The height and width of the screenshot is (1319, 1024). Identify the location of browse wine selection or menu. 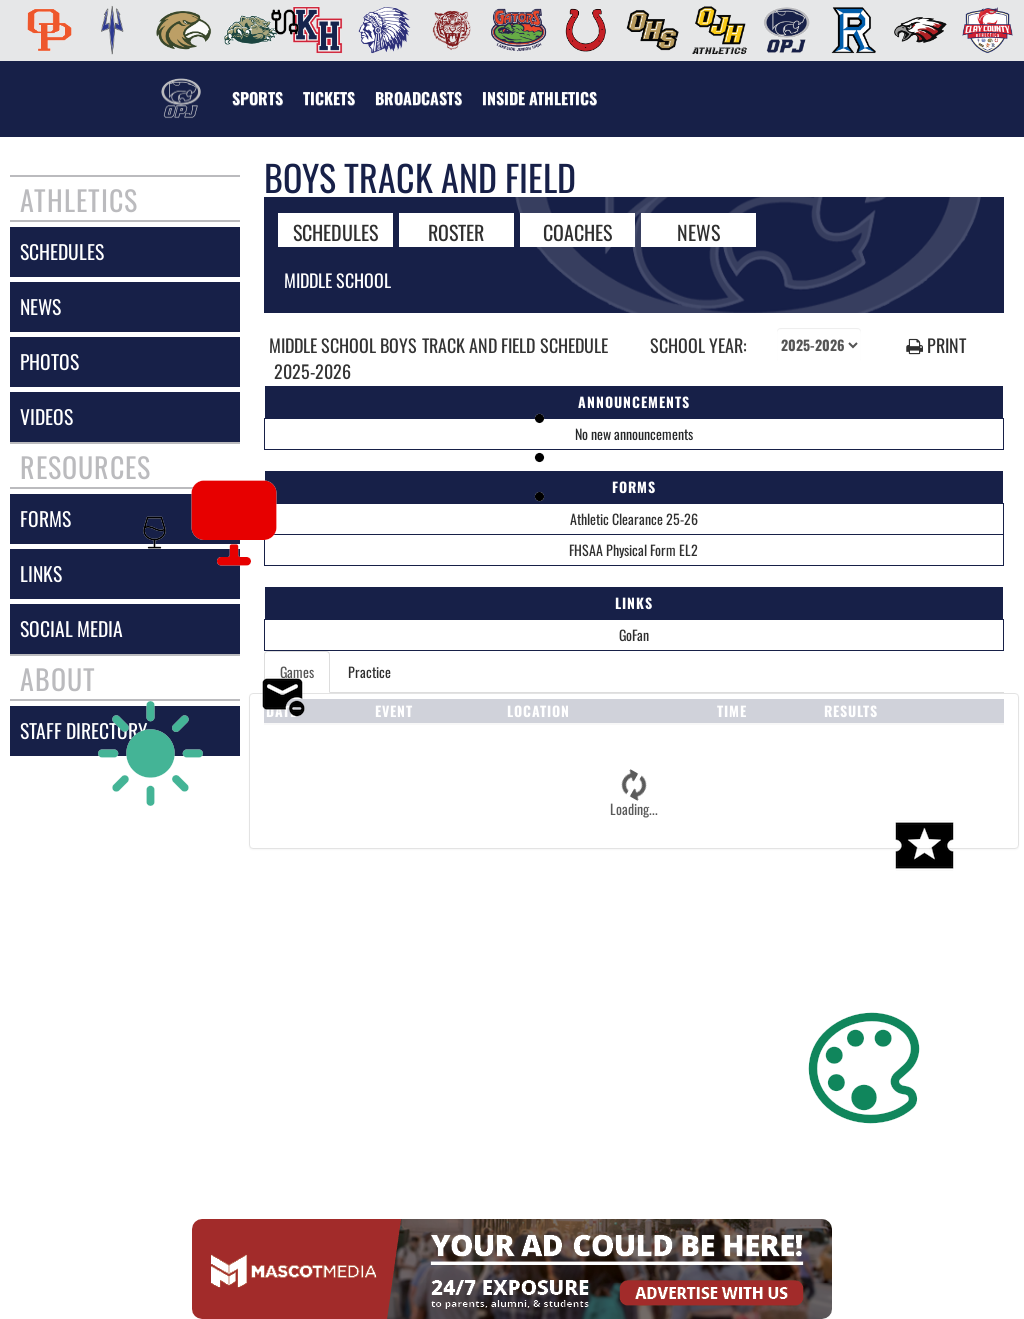
(154, 531).